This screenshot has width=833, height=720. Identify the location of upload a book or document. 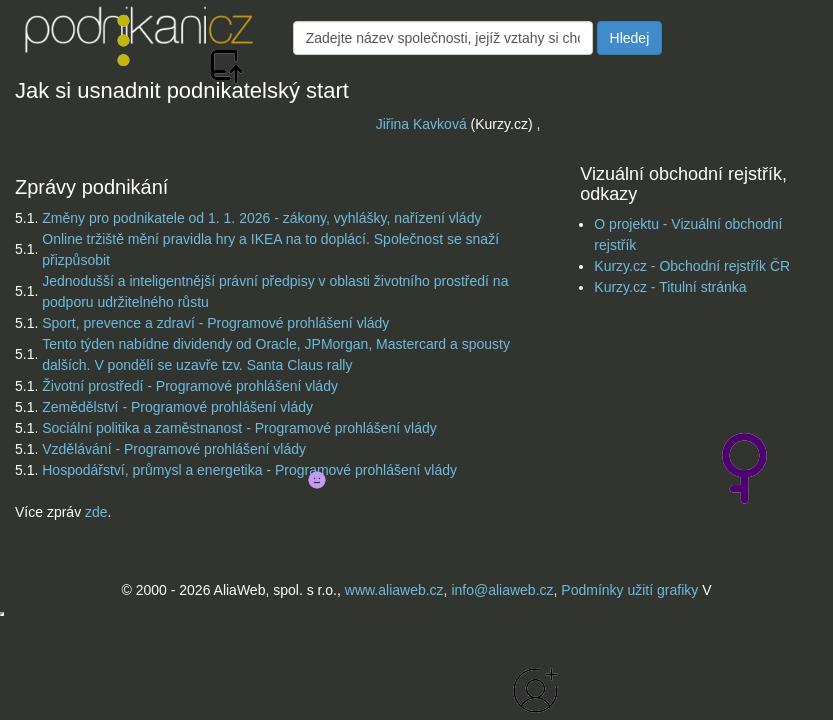
(226, 65).